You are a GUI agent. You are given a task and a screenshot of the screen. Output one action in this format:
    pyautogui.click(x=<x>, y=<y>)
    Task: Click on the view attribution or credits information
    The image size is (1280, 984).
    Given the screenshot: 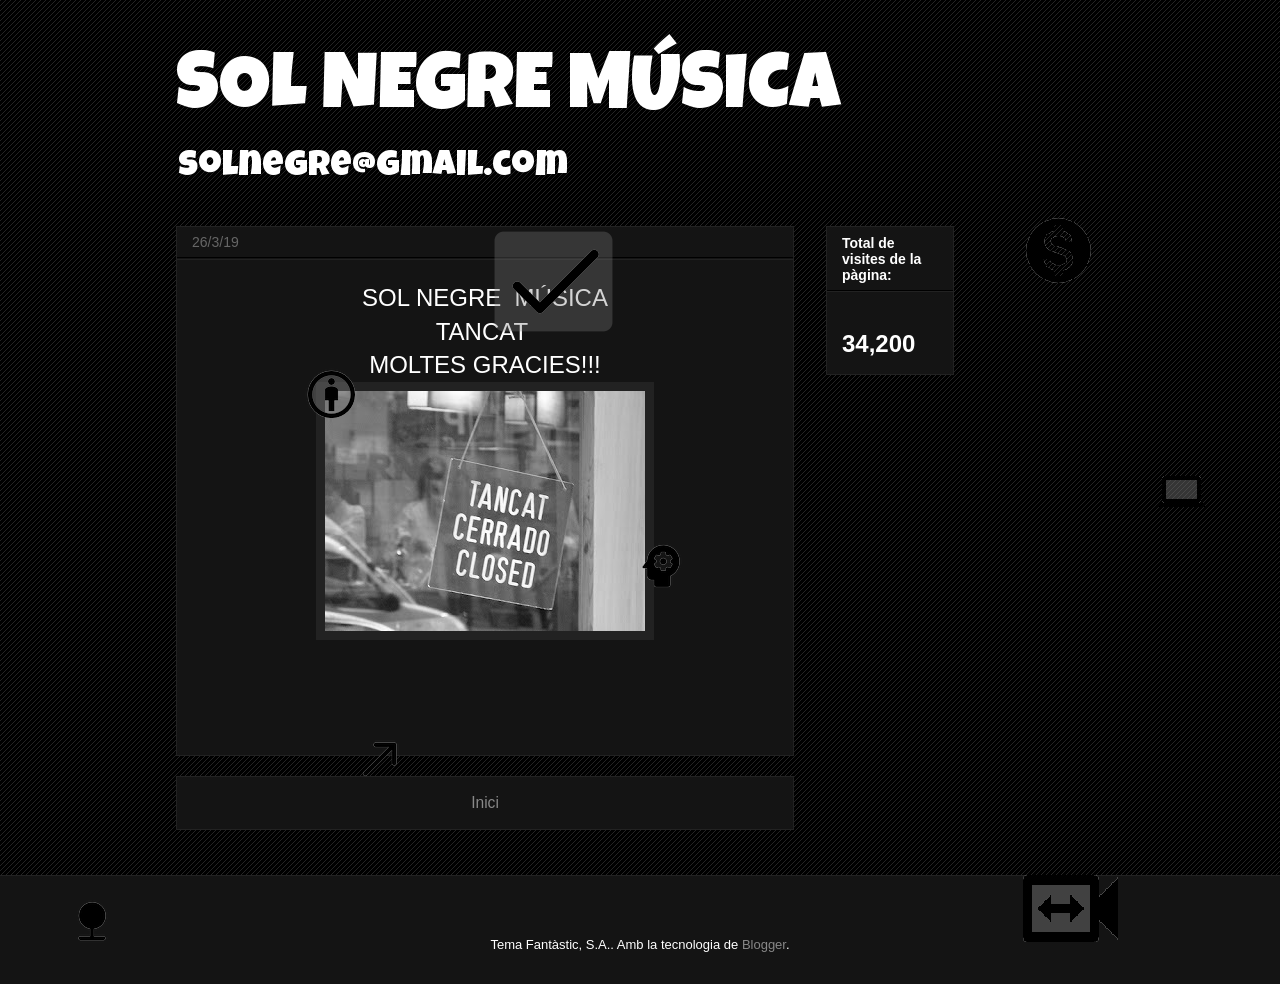 What is the action you would take?
    pyautogui.click(x=331, y=394)
    